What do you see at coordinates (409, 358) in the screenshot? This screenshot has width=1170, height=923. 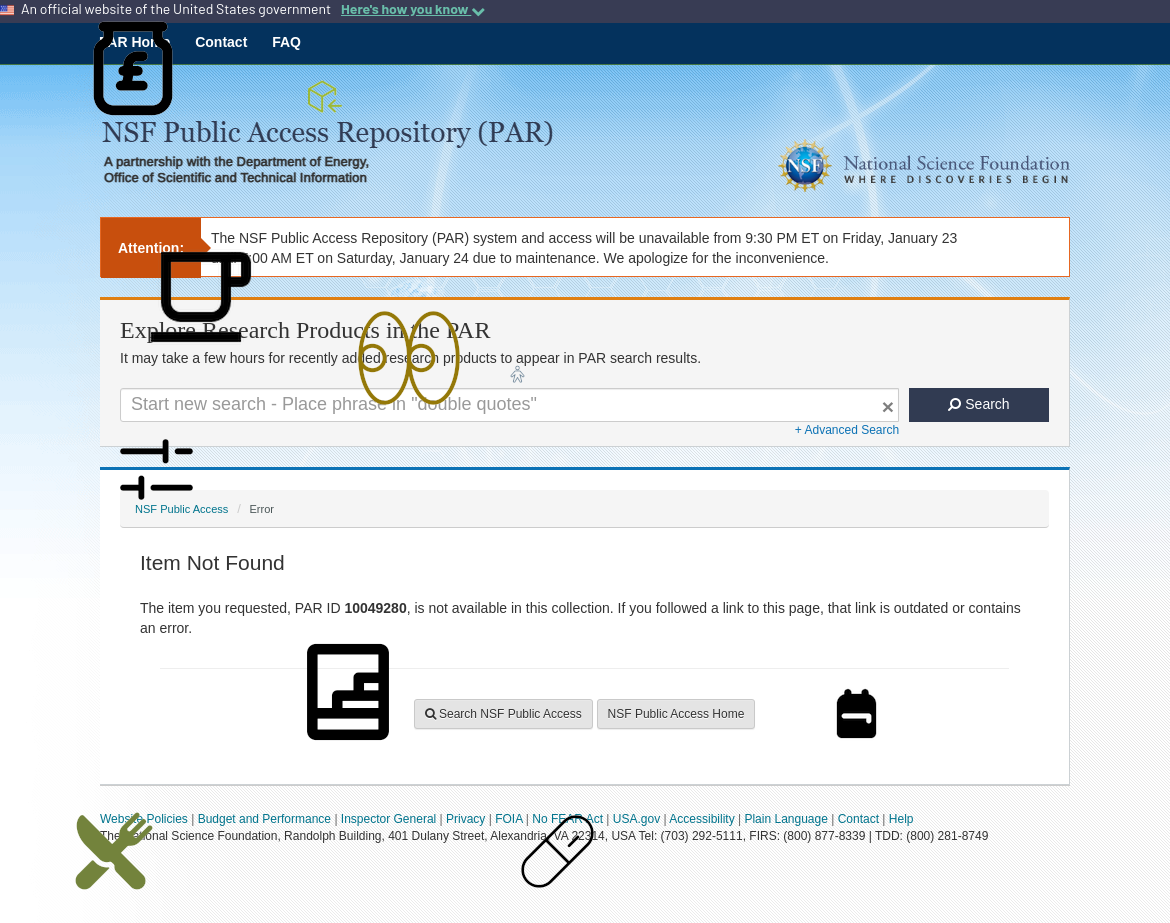 I see `view who has seen your content` at bounding box center [409, 358].